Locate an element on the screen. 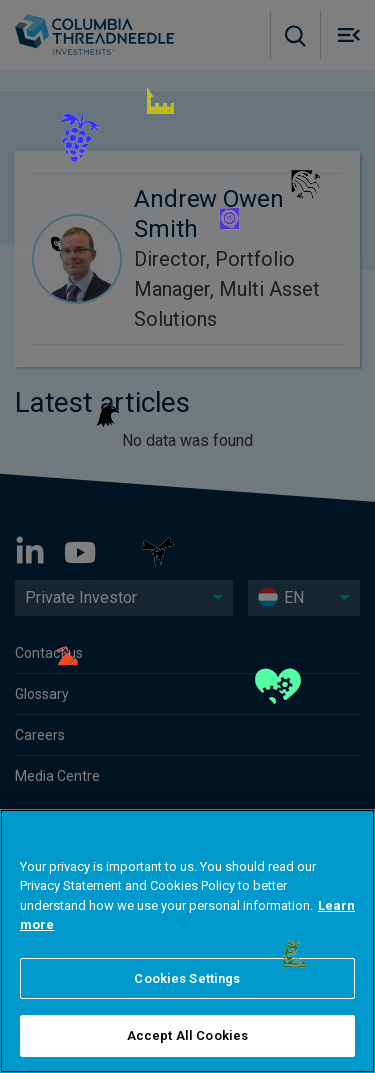 The height and width of the screenshot is (1073, 375). view castle or fortress in game is located at coordinates (160, 100).